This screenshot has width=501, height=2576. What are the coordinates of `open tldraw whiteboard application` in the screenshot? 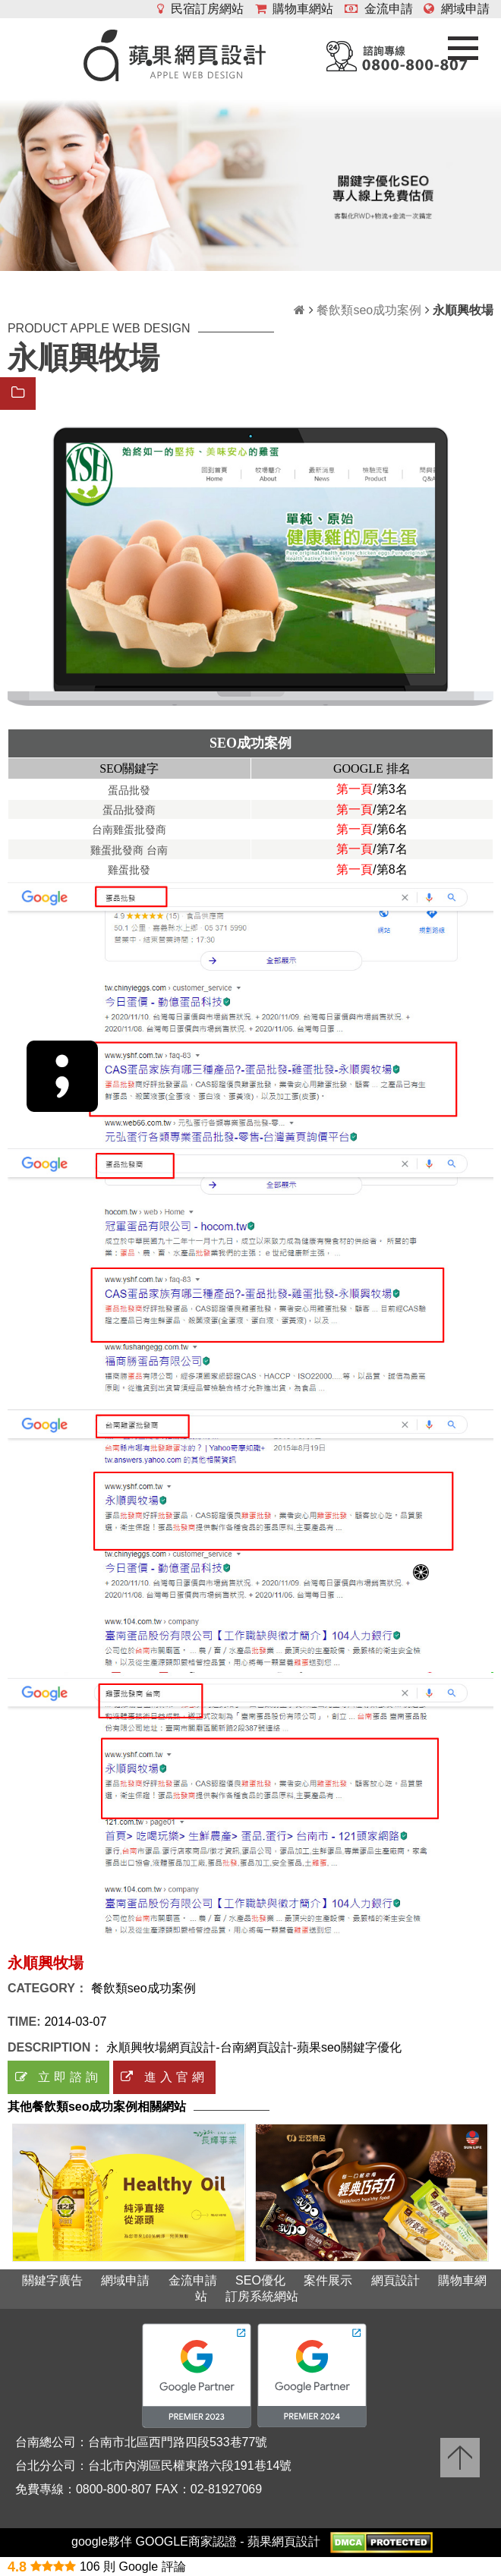 It's located at (62, 1076).